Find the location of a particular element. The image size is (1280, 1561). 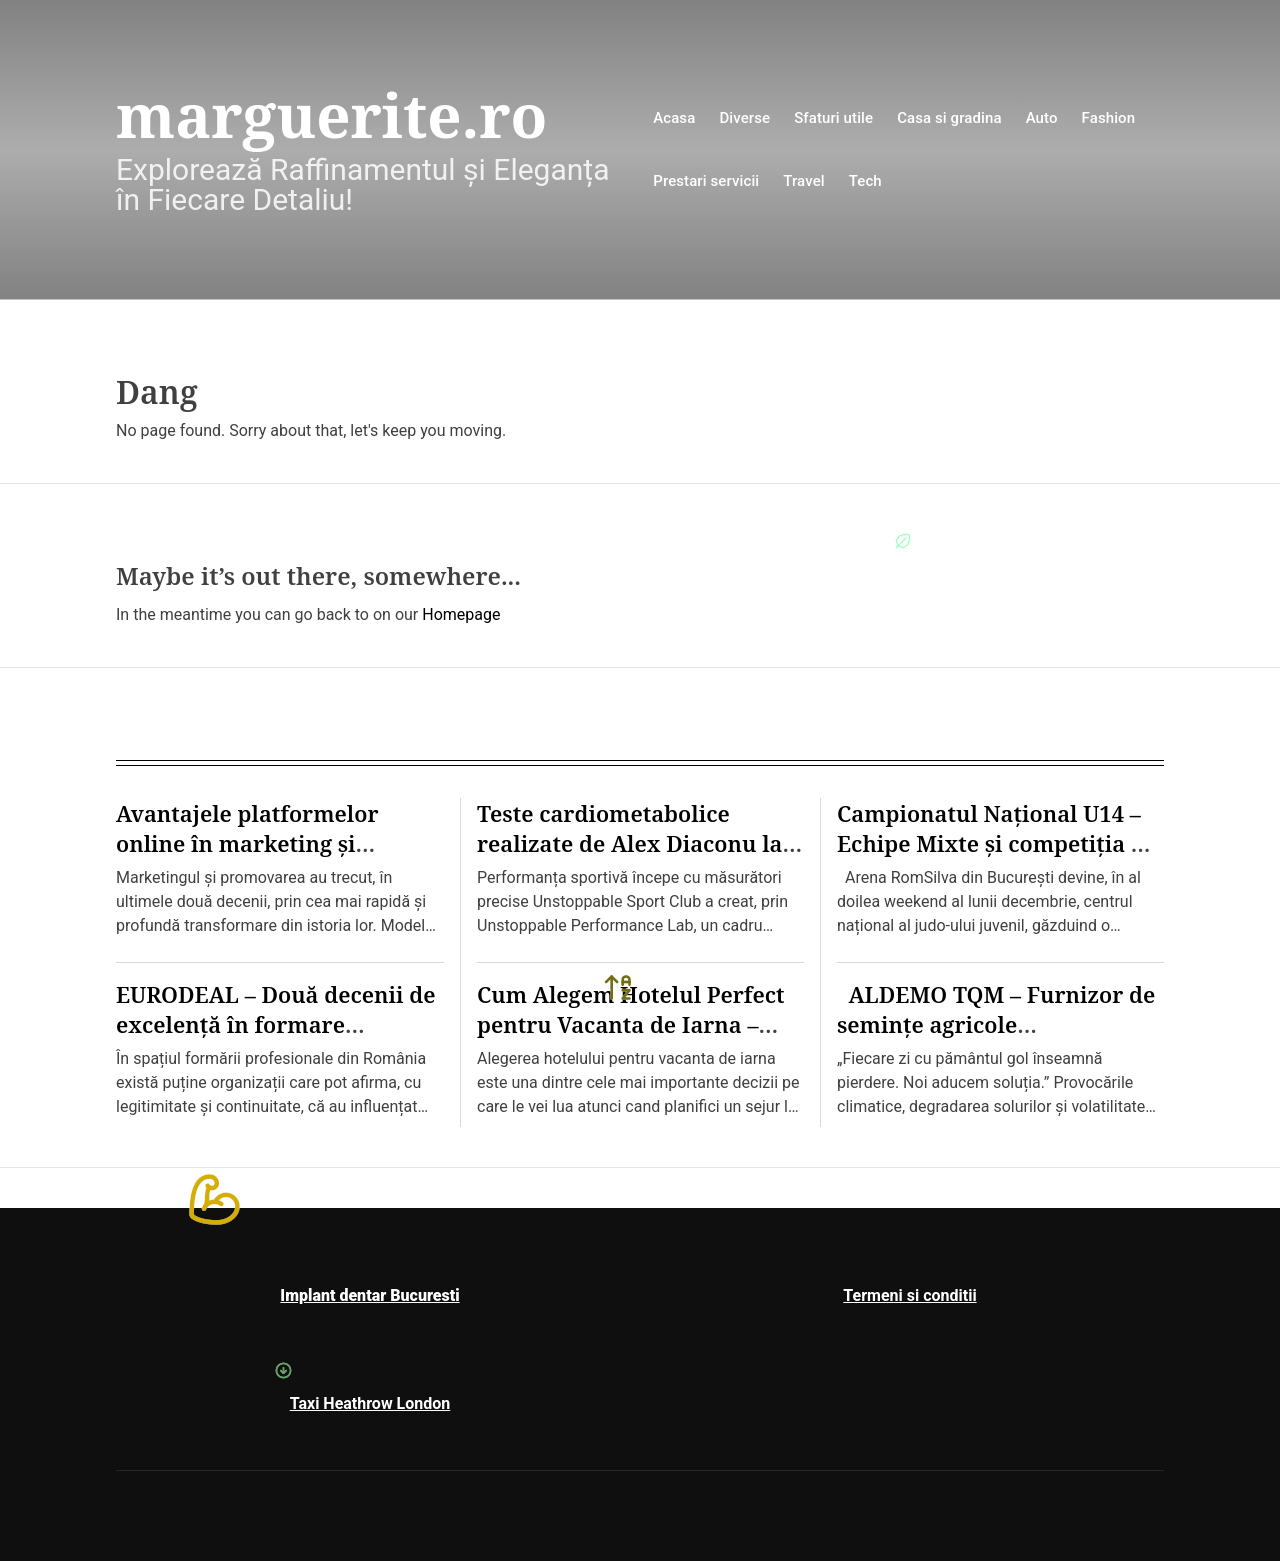

sort alphabetically from A to Z is located at coordinates (618, 987).